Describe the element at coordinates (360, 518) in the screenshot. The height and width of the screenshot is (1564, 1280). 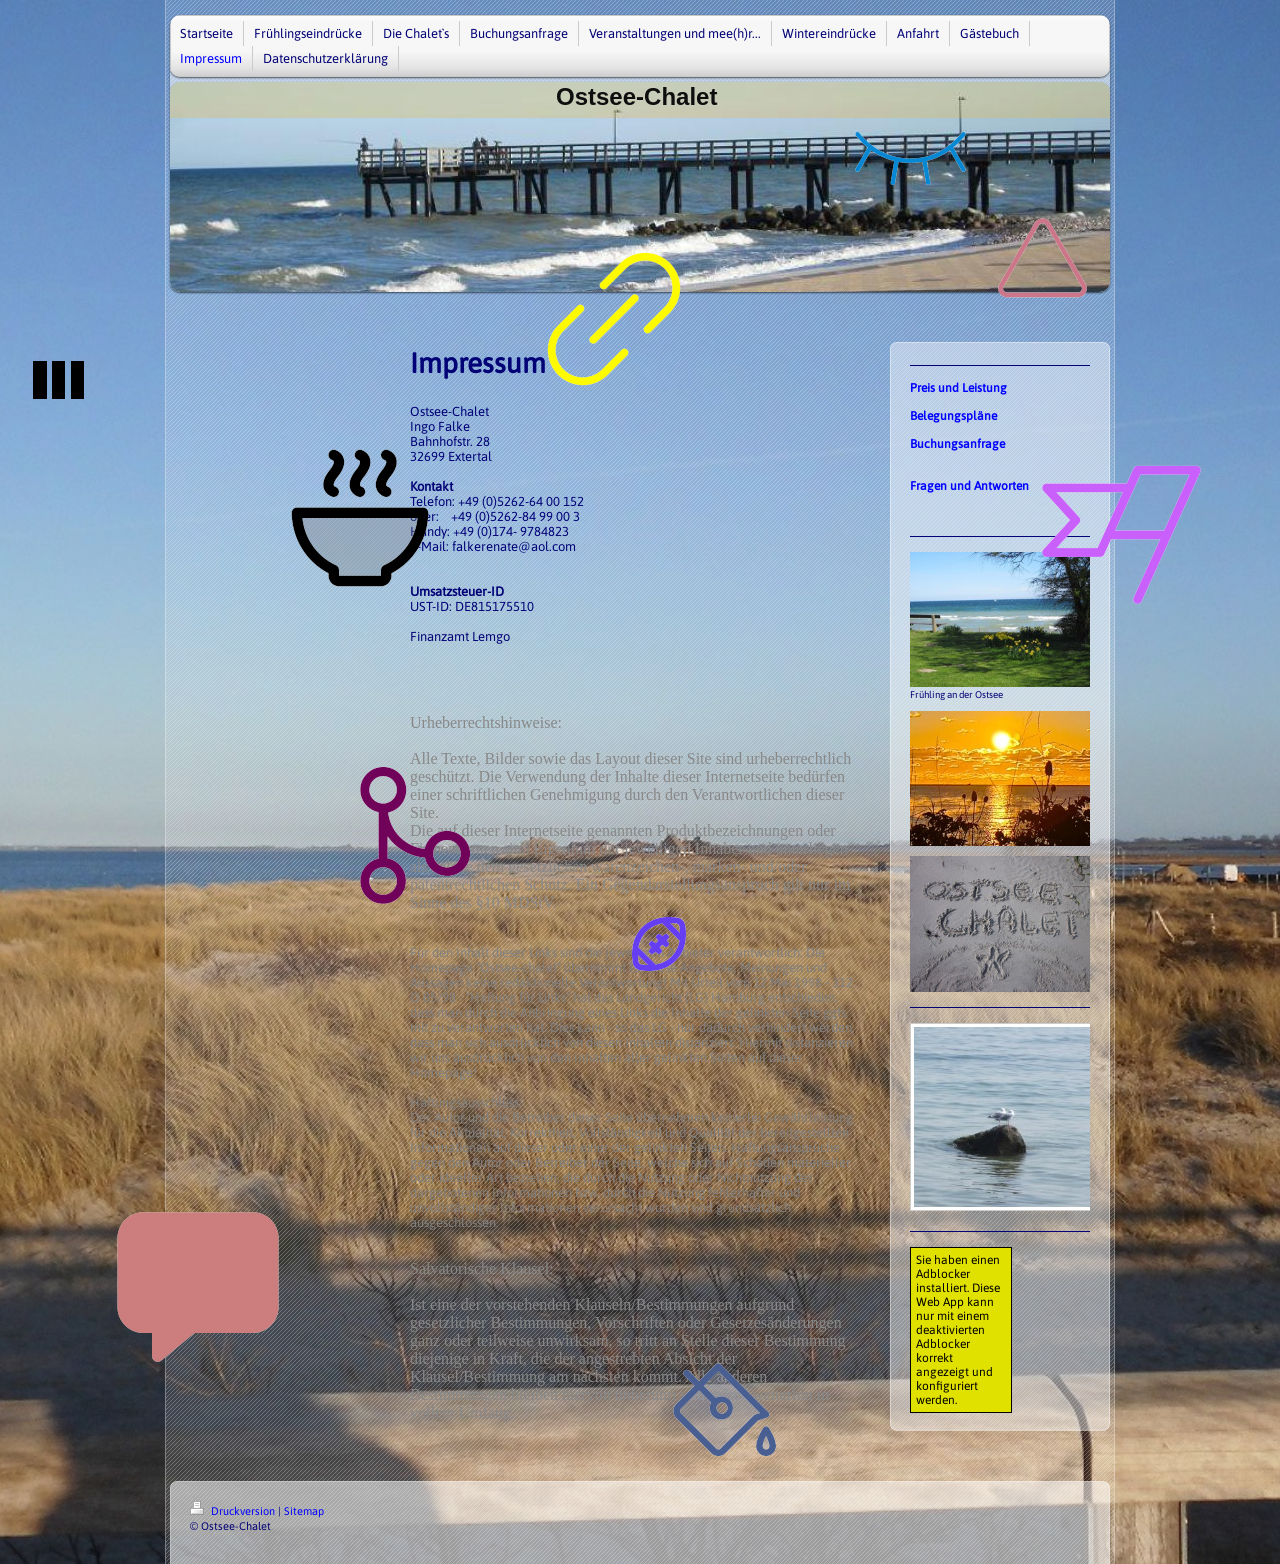
I see `indicates hot food or meal options` at that location.